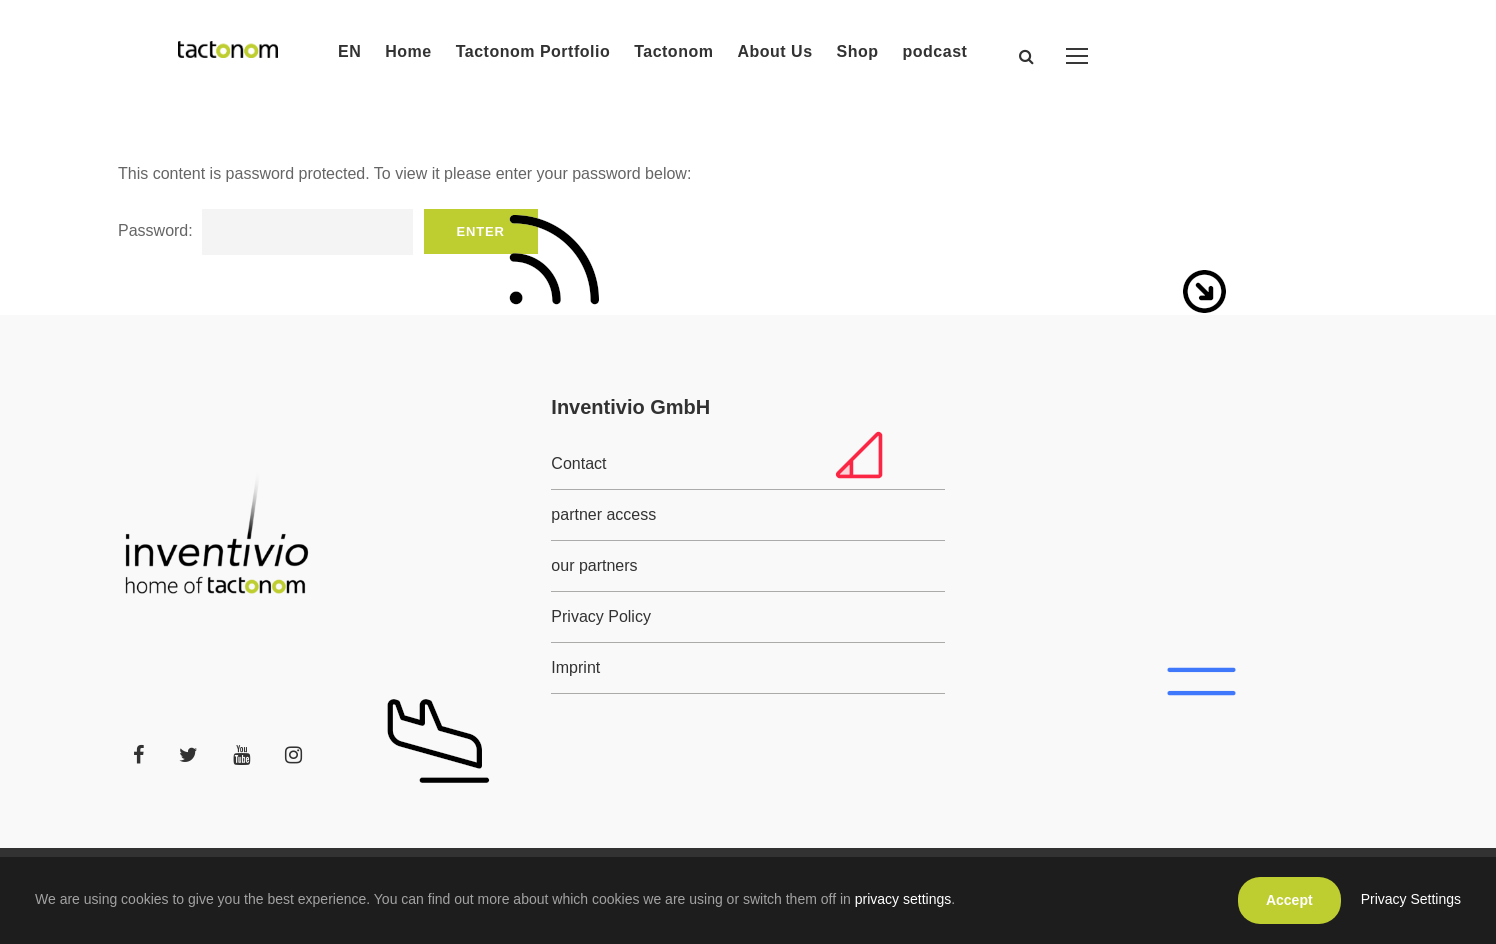  What do you see at coordinates (433, 741) in the screenshot?
I see `indicates flight arrival or landing status` at bounding box center [433, 741].